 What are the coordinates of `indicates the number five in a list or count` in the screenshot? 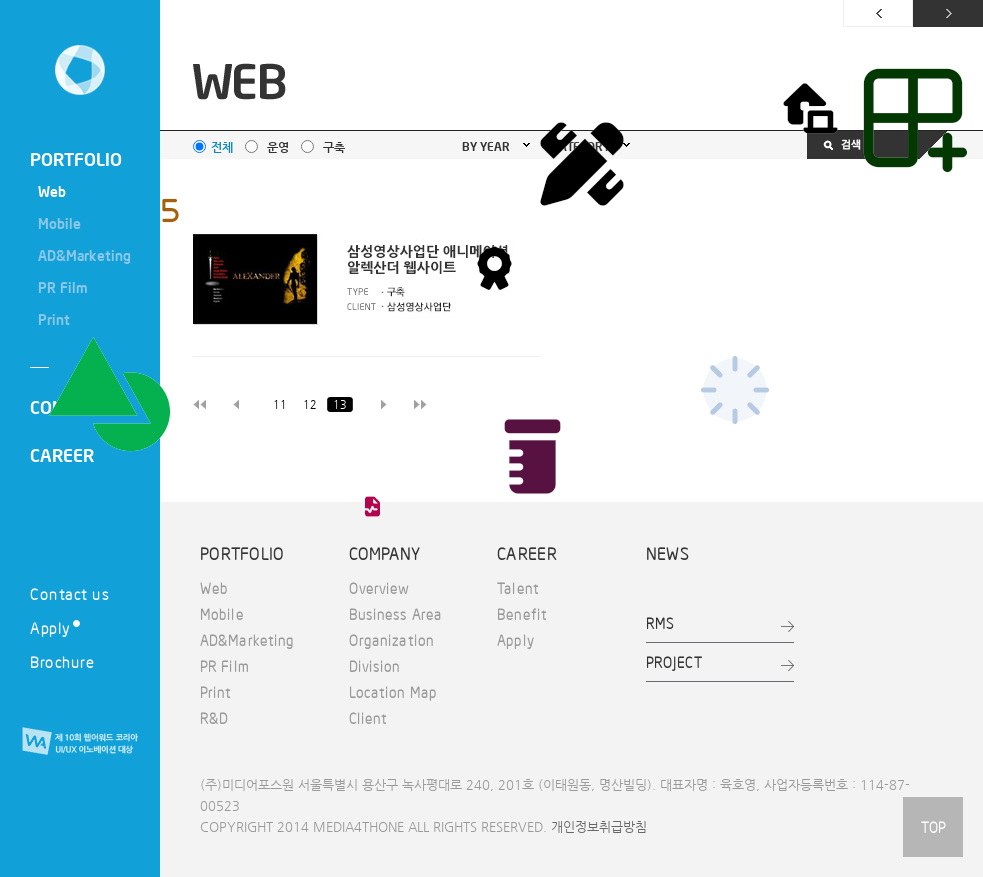 It's located at (170, 210).